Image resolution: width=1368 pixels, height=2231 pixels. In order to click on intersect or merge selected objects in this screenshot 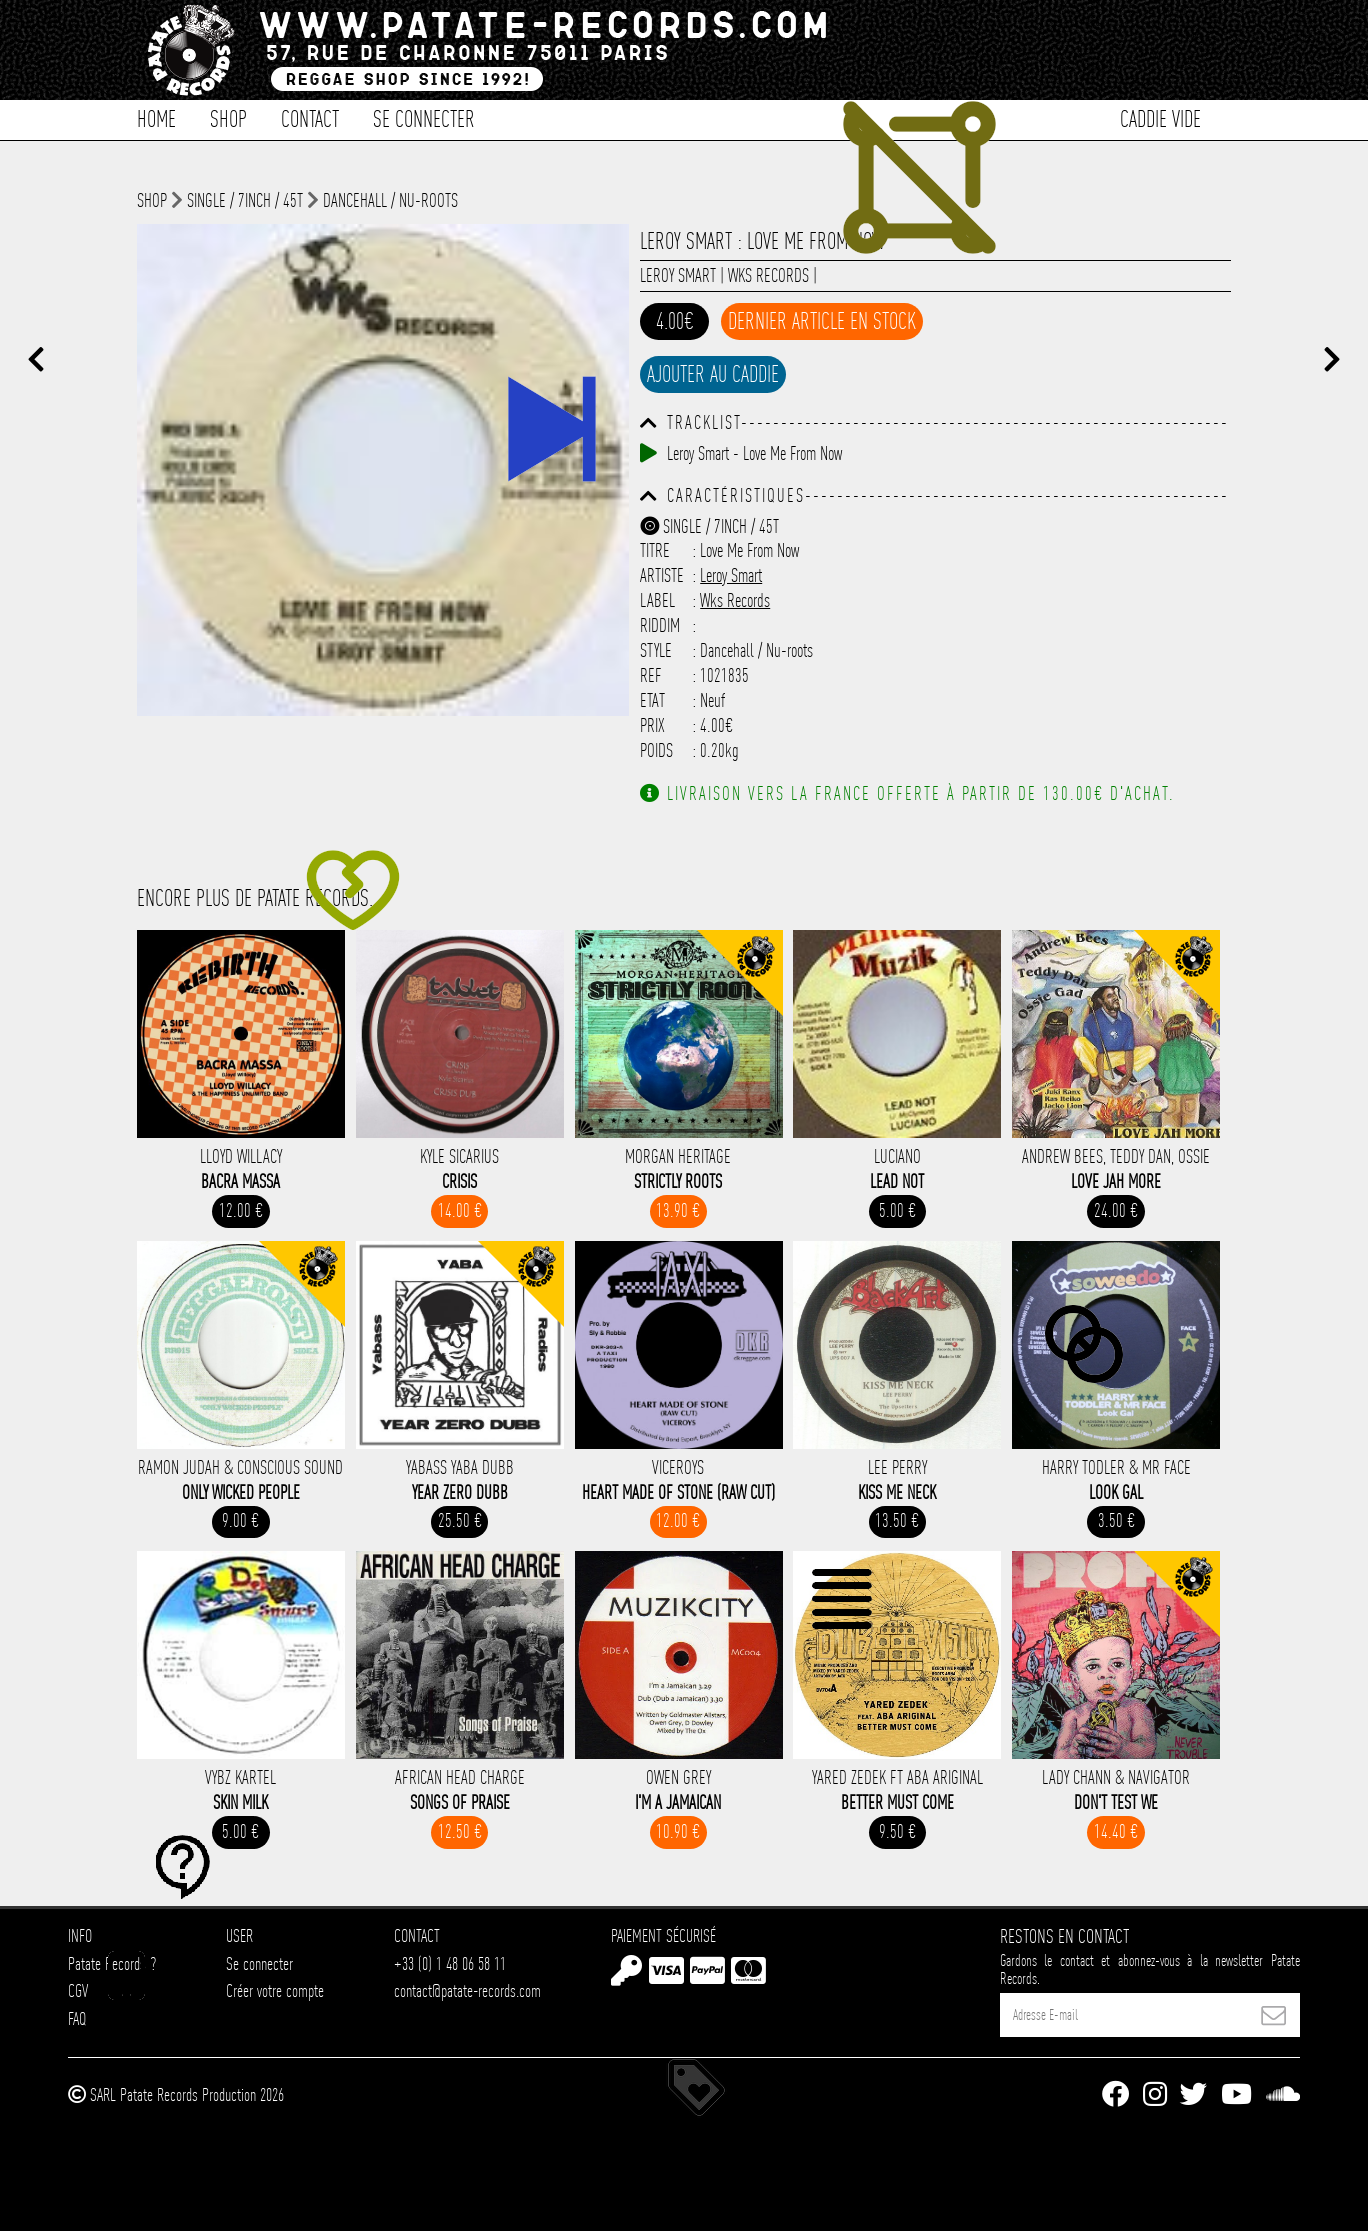, I will do `click(1084, 1344)`.